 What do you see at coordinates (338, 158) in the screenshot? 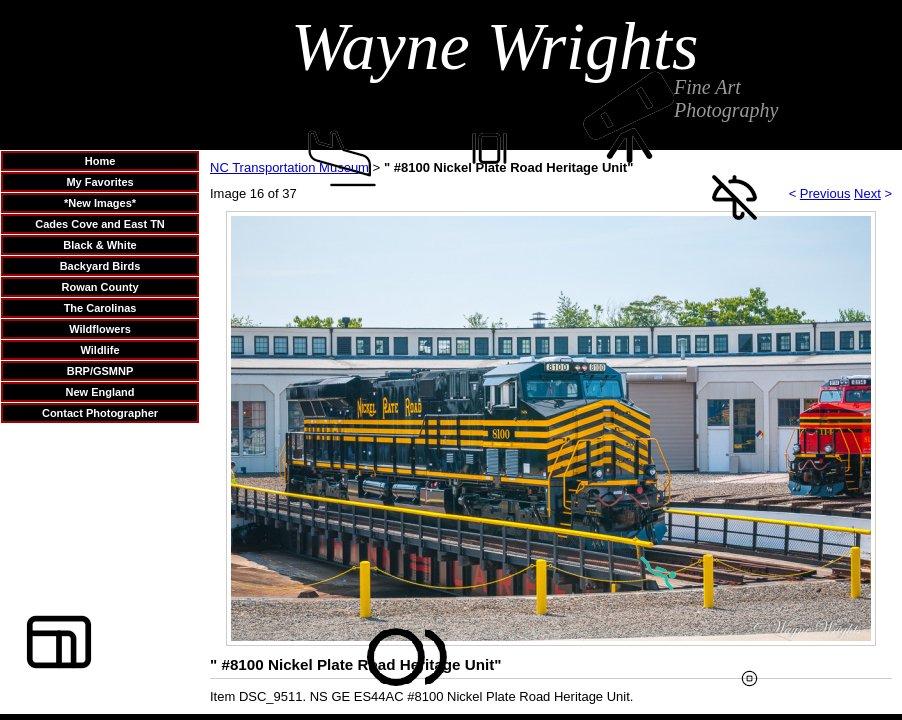
I see `indicates flight arrival or landing status` at bounding box center [338, 158].